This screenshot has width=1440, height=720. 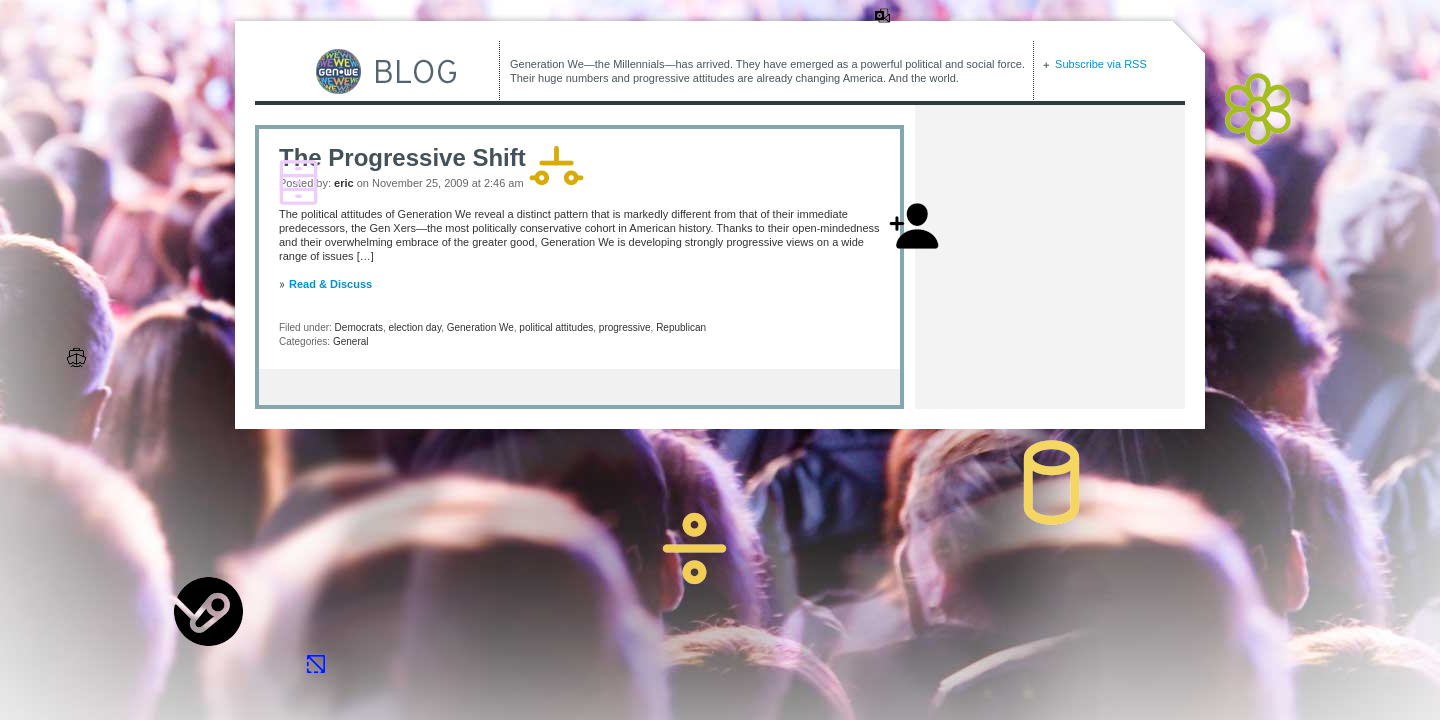 I want to click on access database or storage, so click(x=1051, y=482).